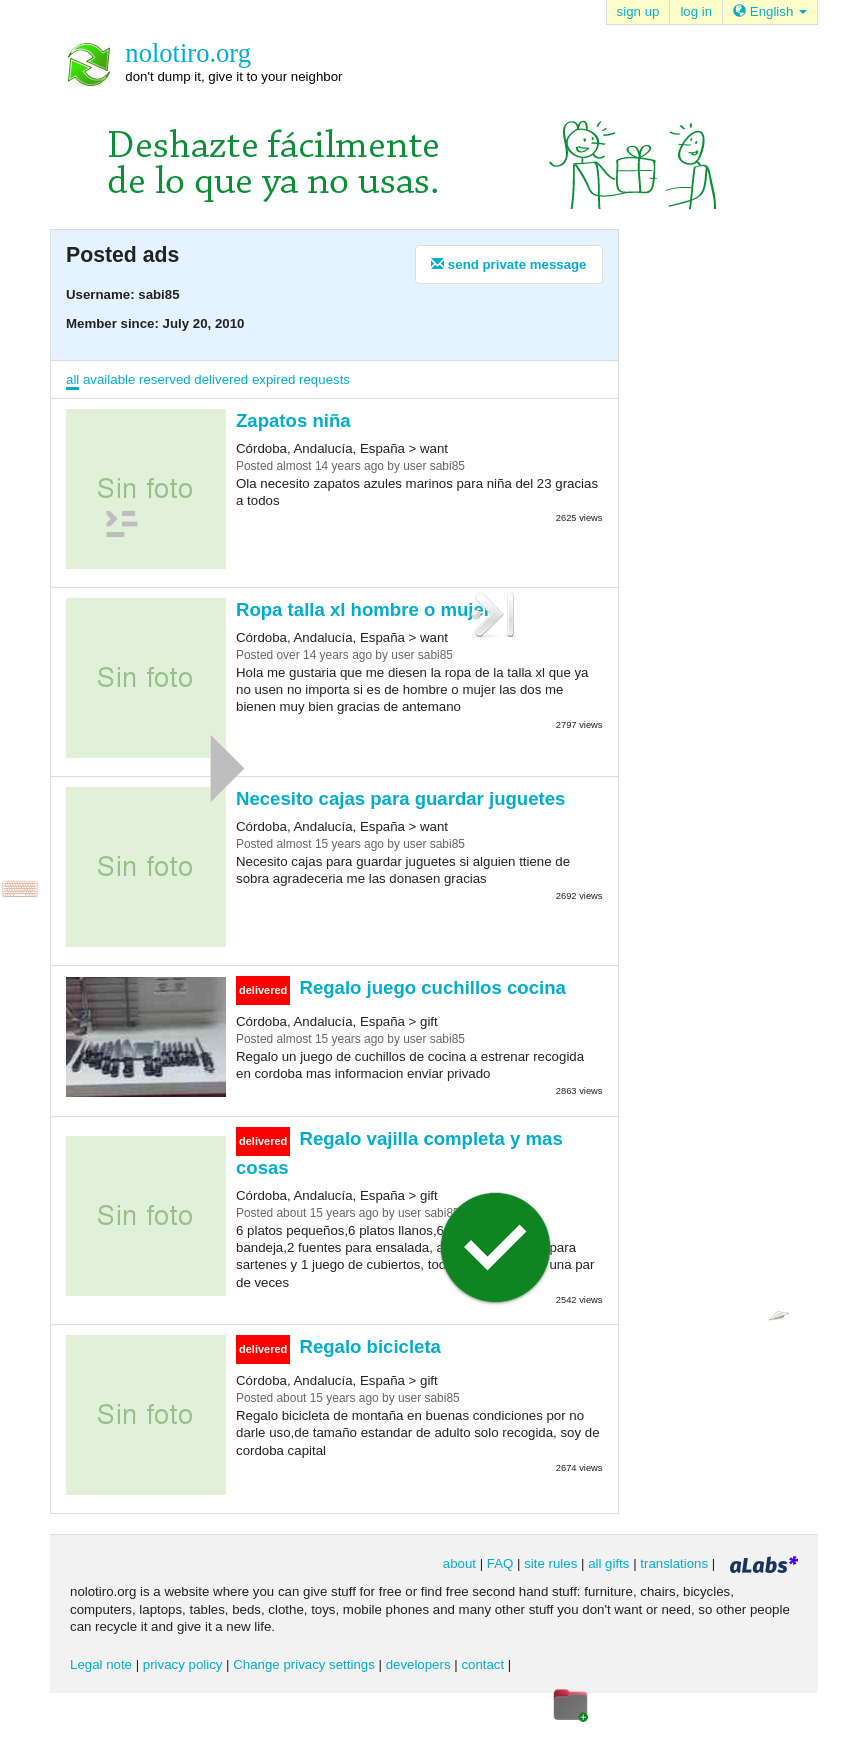 The width and height of the screenshot is (868, 1742). What do you see at coordinates (20, 889) in the screenshot?
I see `indicates keyboard backlight set to orange/warm color` at bounding box center [20, 889].